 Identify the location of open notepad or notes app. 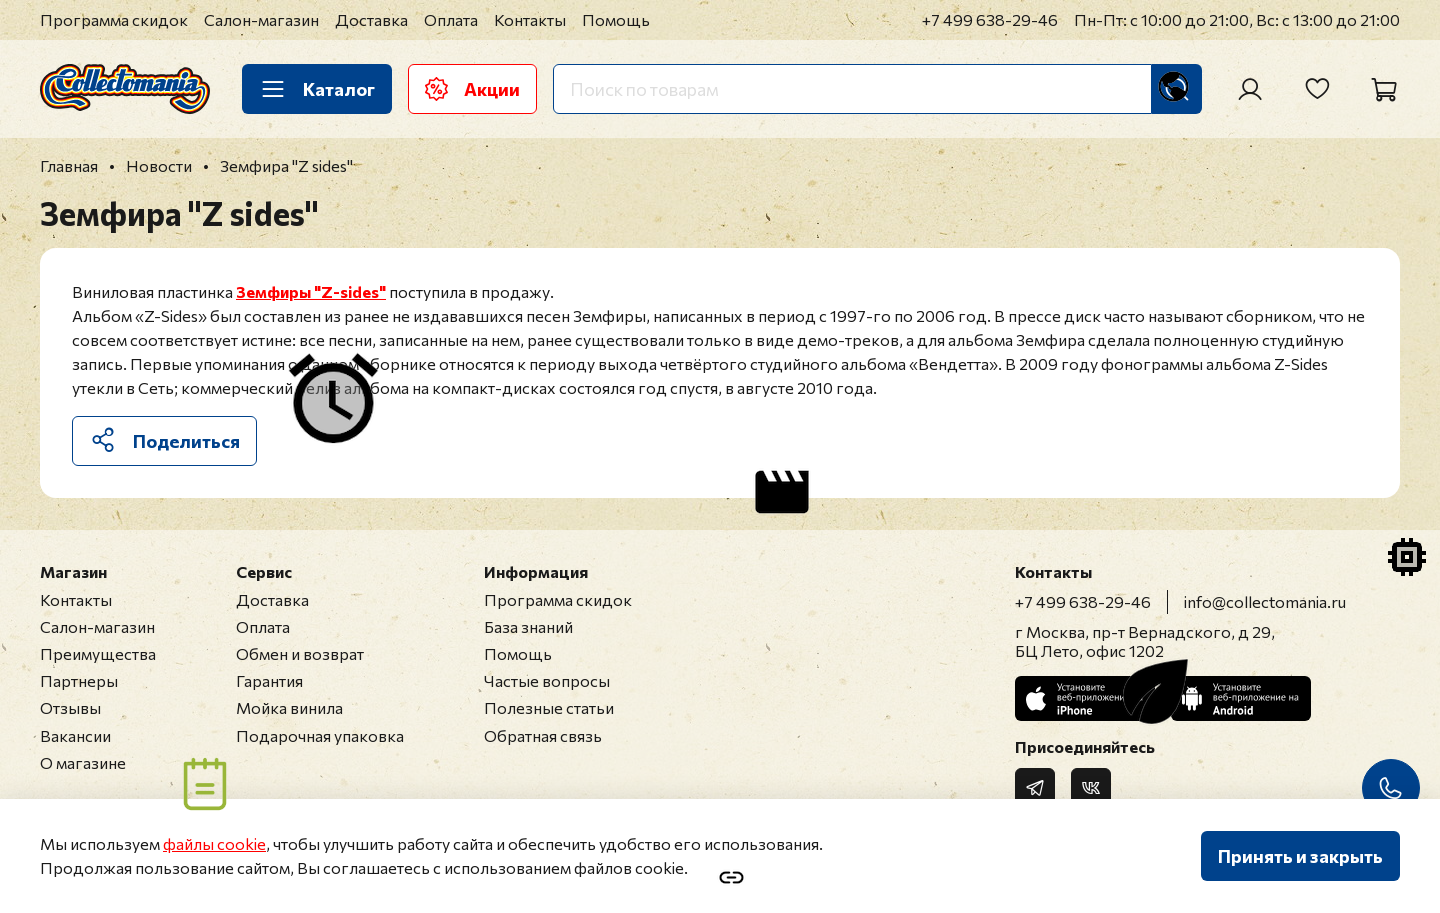
(205, 785).